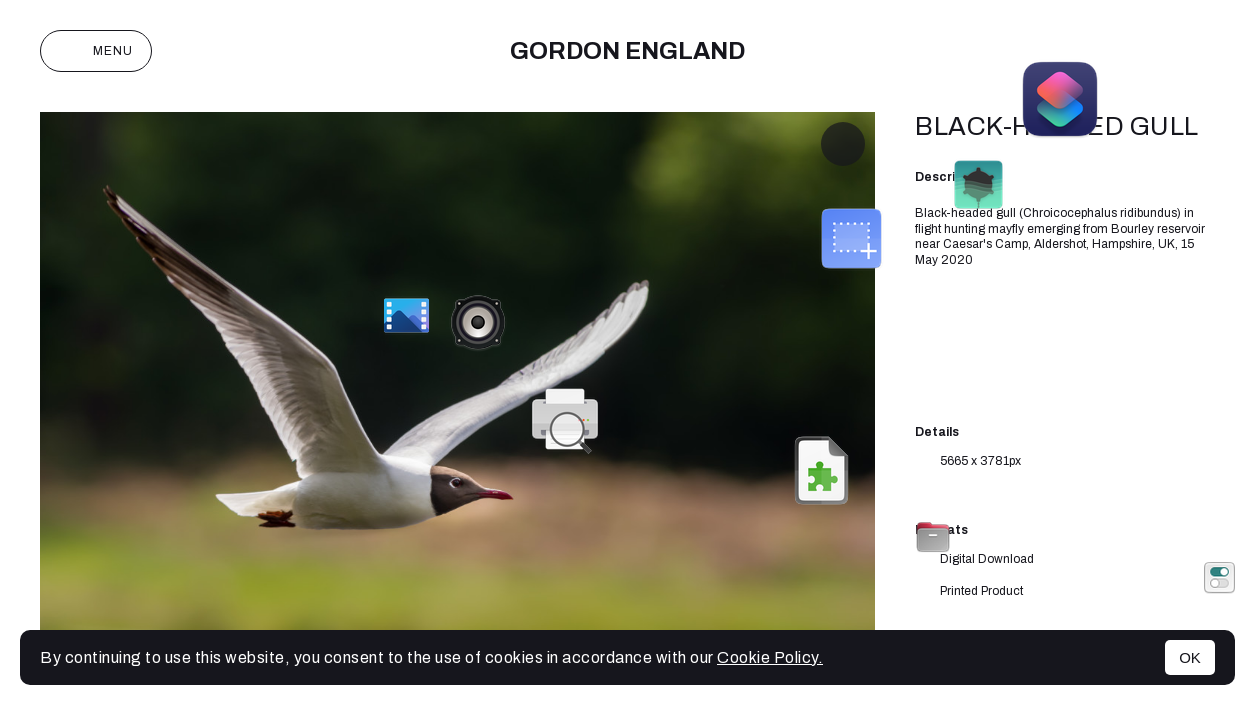 This screenshot has height=720, width=1255. Describe the element at coordinates (1060, 99) in the screenshot. I see `open the Shortcuts app` at that location.